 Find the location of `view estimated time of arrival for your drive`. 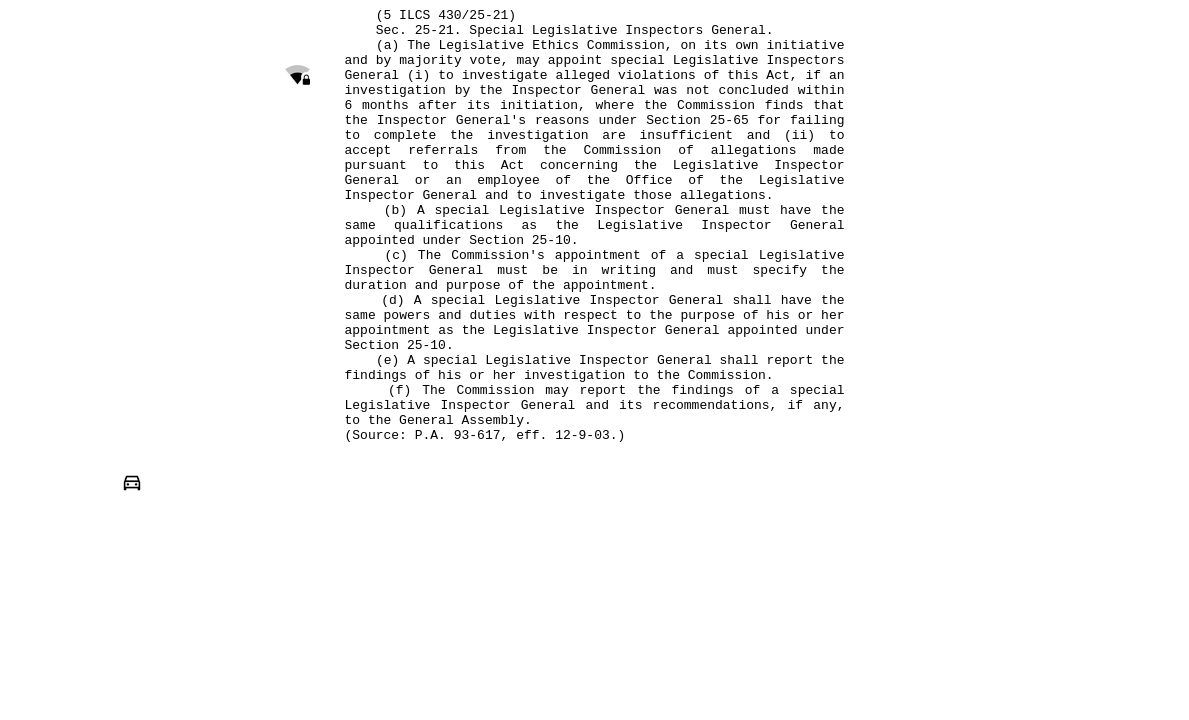

view estimated time of arrival for your drive is located at coordinates (132, 483).